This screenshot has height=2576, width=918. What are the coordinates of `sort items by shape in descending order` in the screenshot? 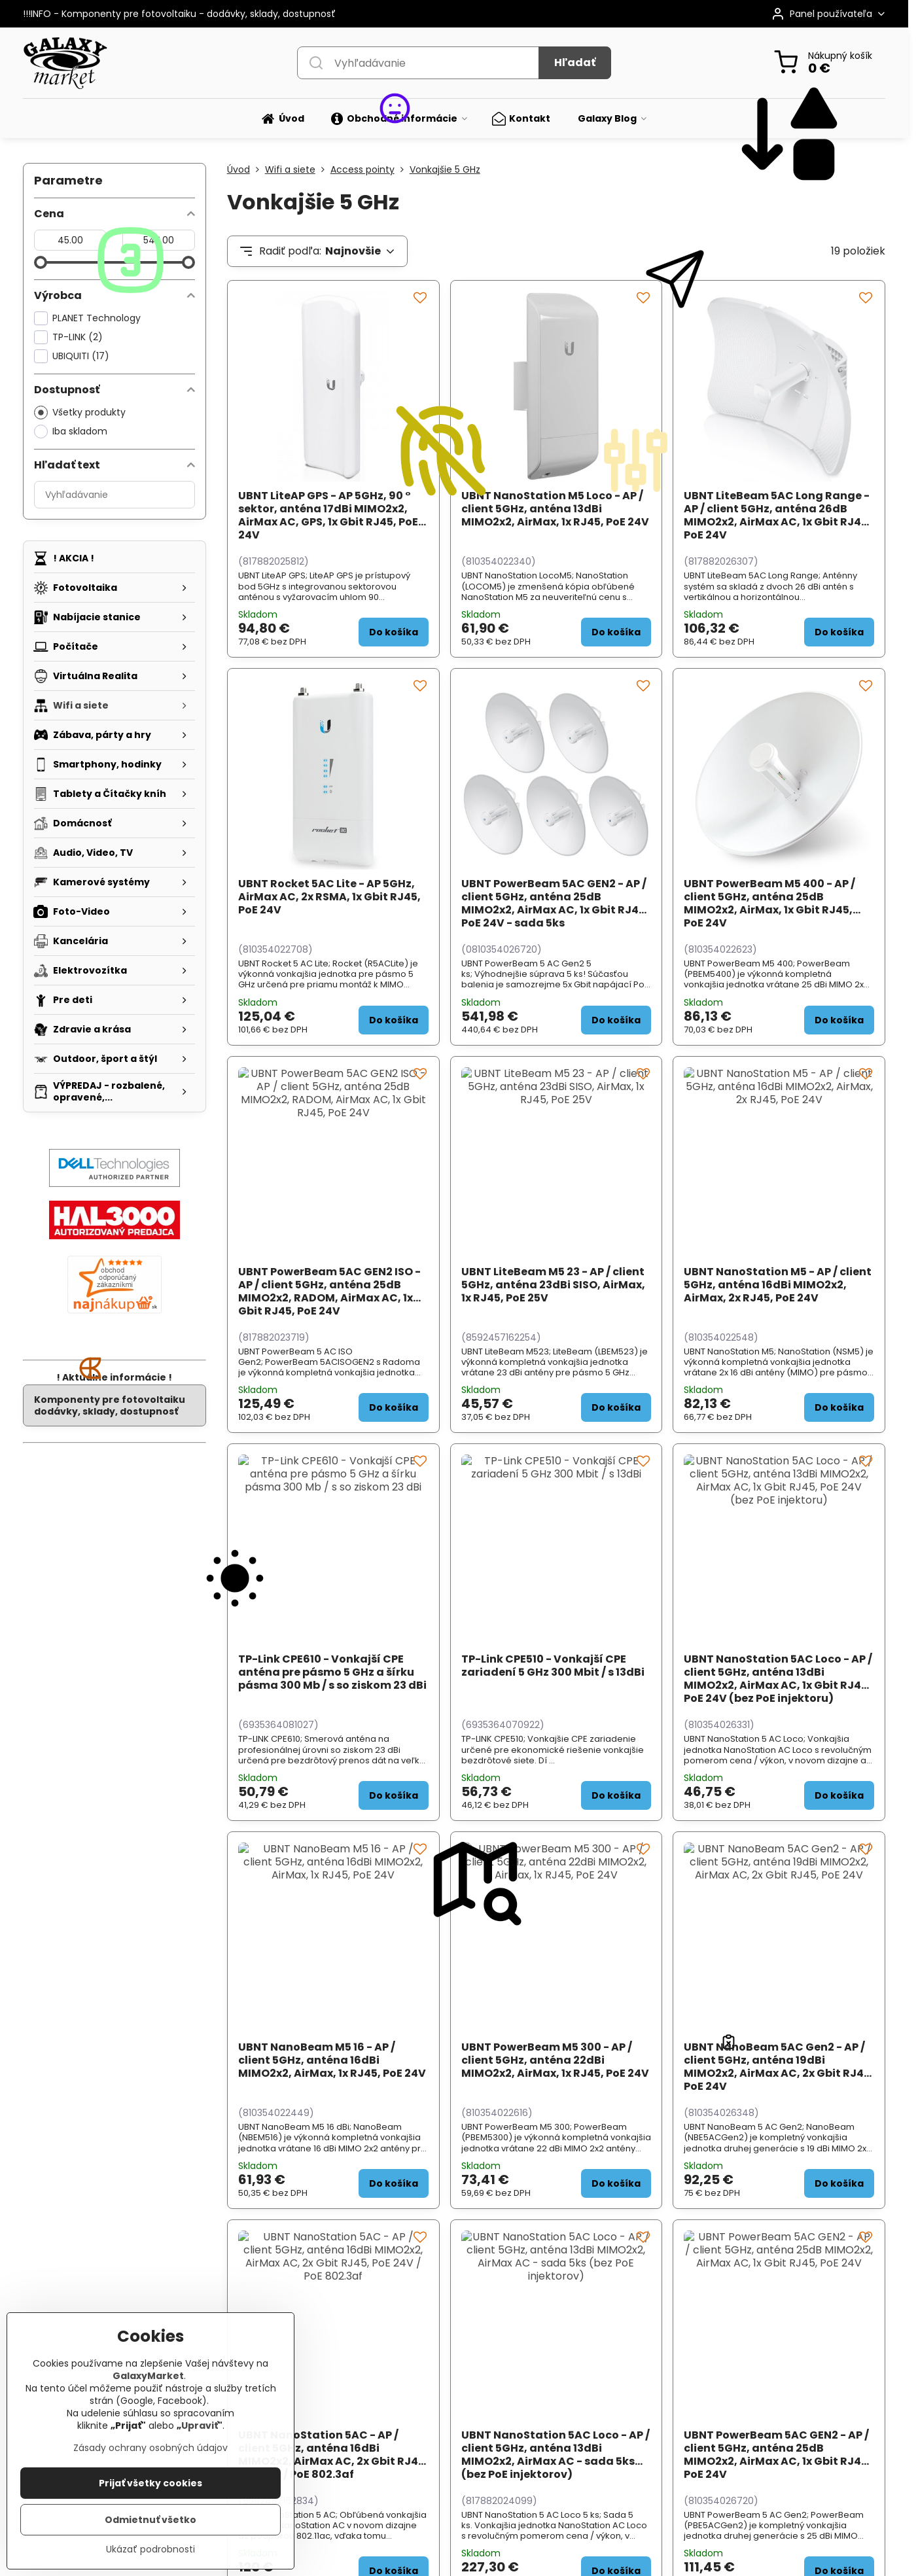 It's located at (788, 133).